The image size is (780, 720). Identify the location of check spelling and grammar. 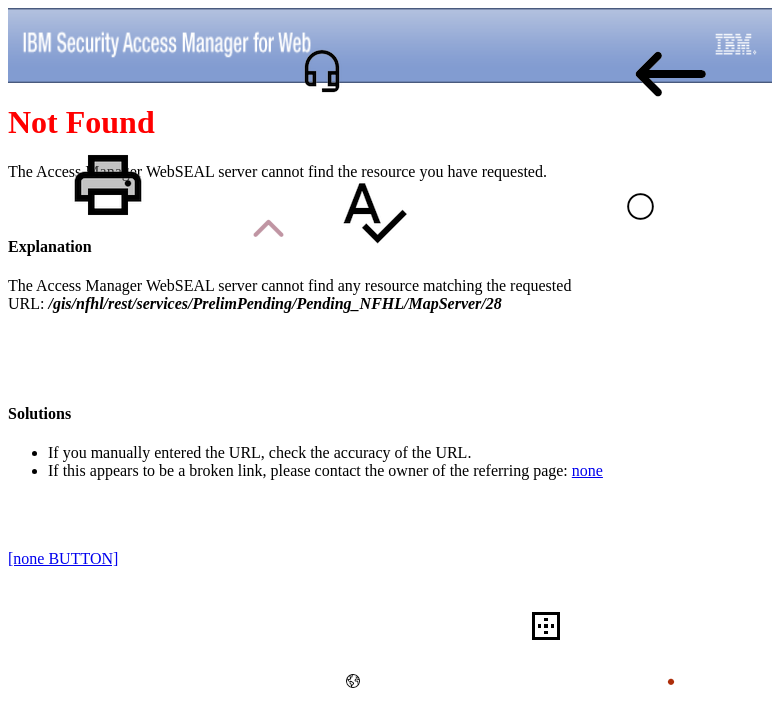
(373, 211).